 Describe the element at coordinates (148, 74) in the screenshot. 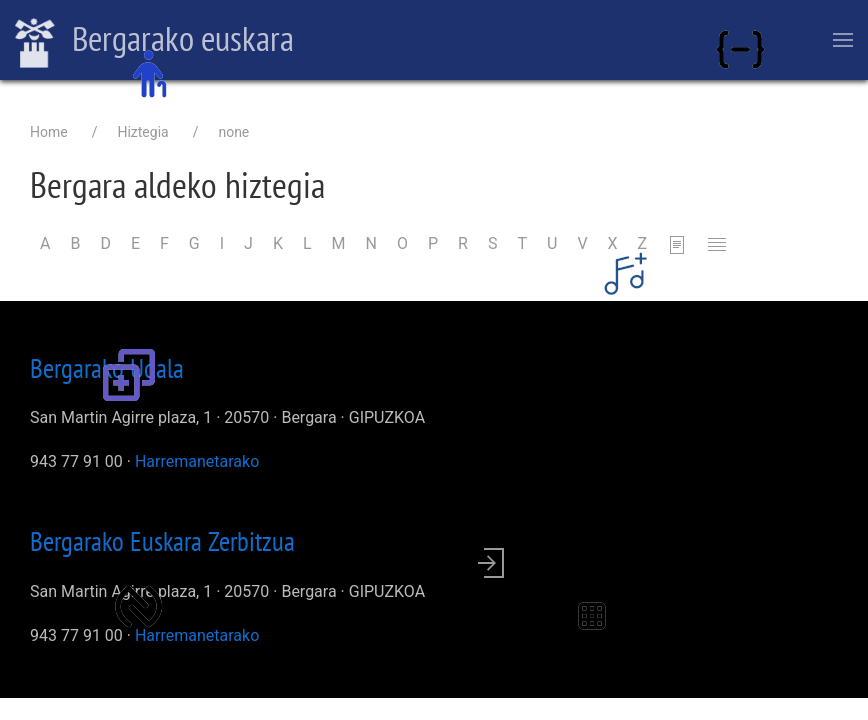

I see `indicates accessibility features or services` at that location.